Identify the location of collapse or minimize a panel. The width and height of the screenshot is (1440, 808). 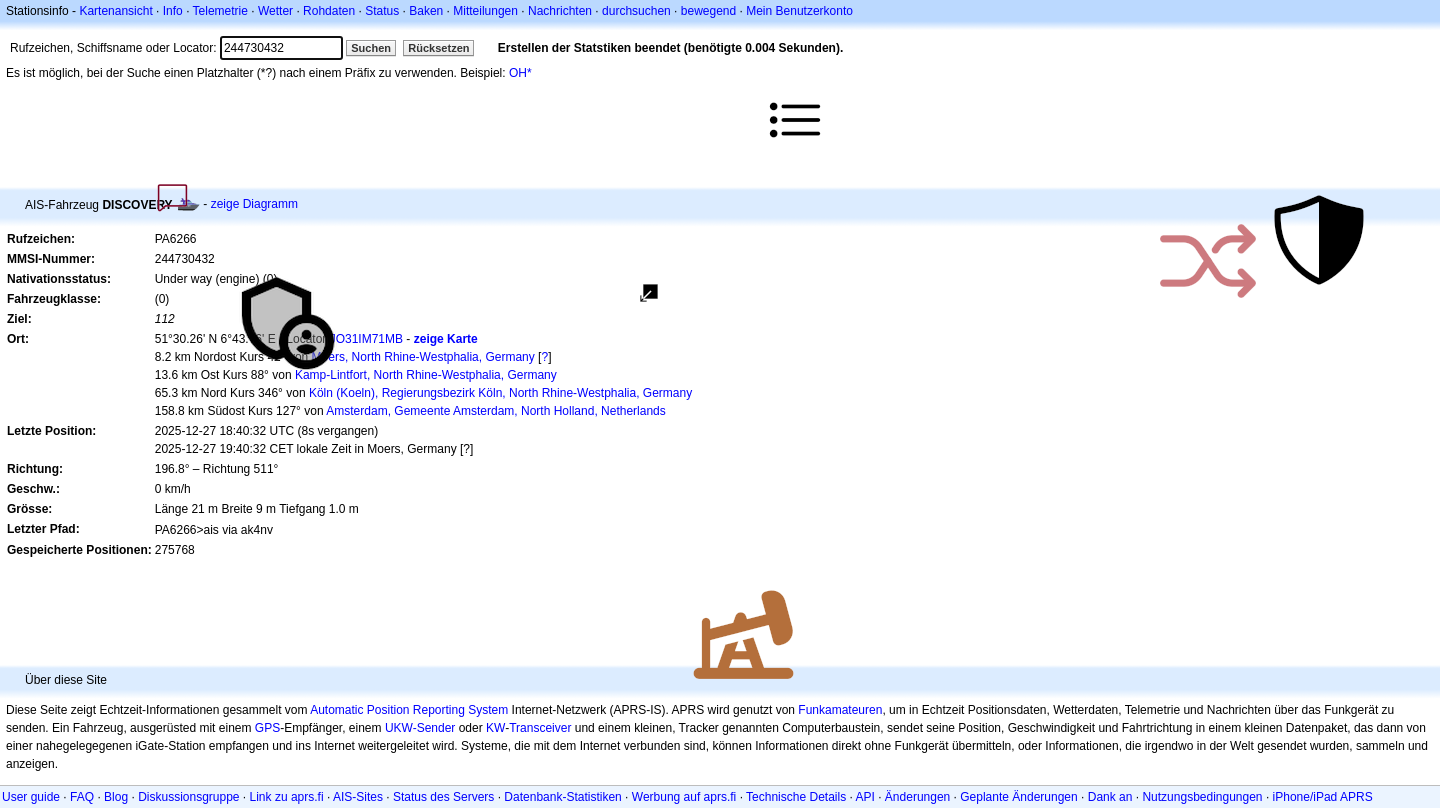
(649, 293).